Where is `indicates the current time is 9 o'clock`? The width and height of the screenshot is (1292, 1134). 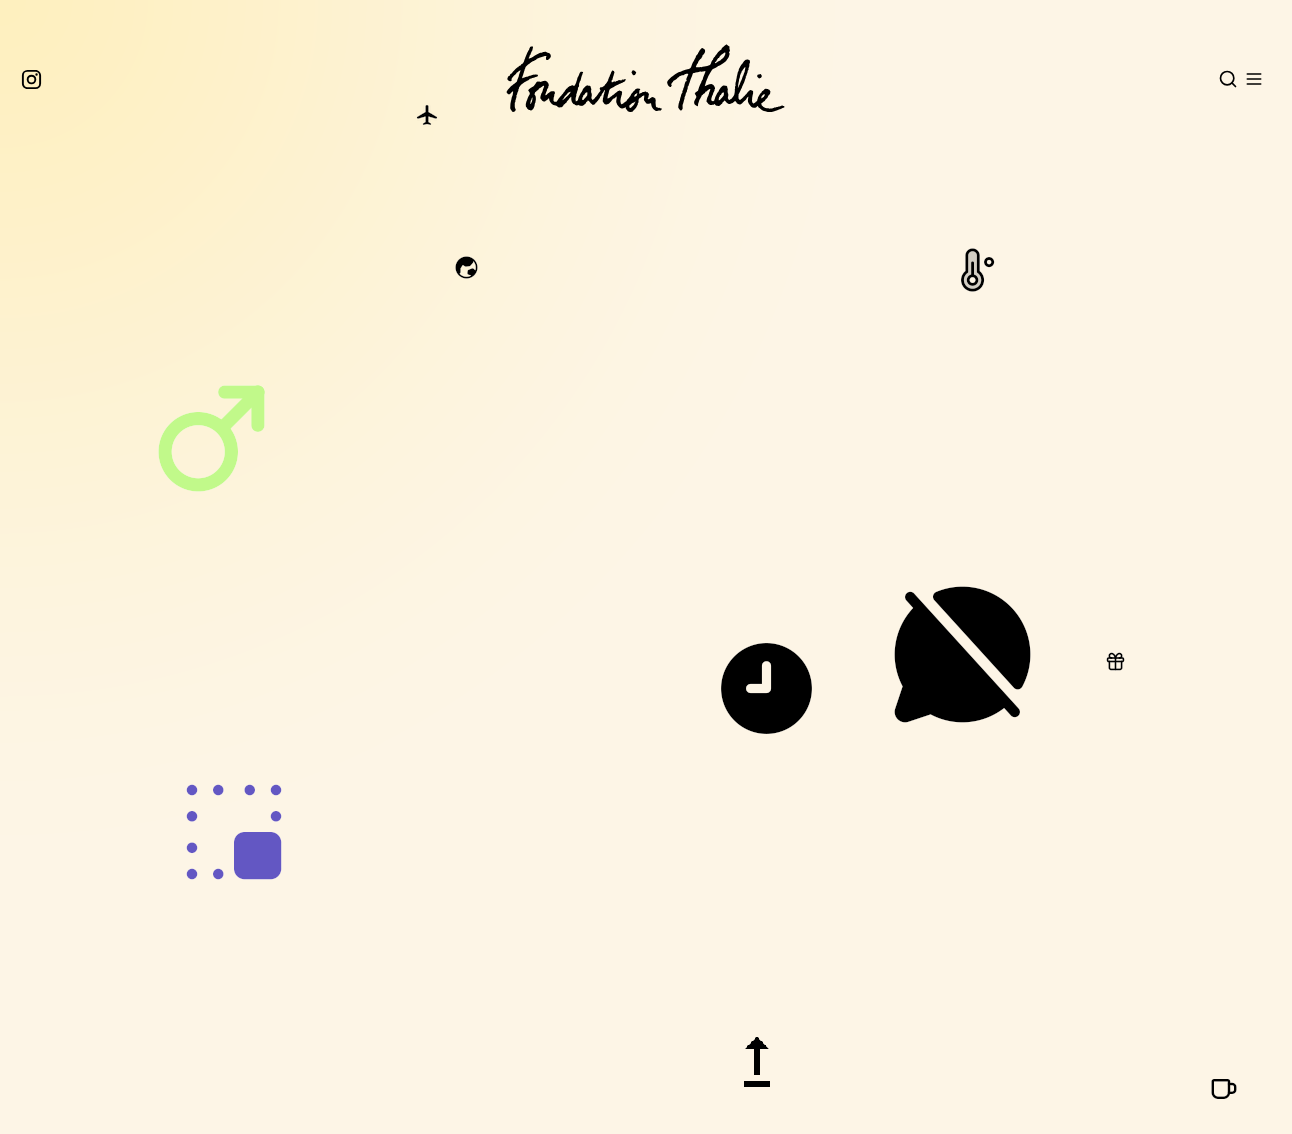 indicates the current time is 9 o'clock is located at coordinates (766, 688).